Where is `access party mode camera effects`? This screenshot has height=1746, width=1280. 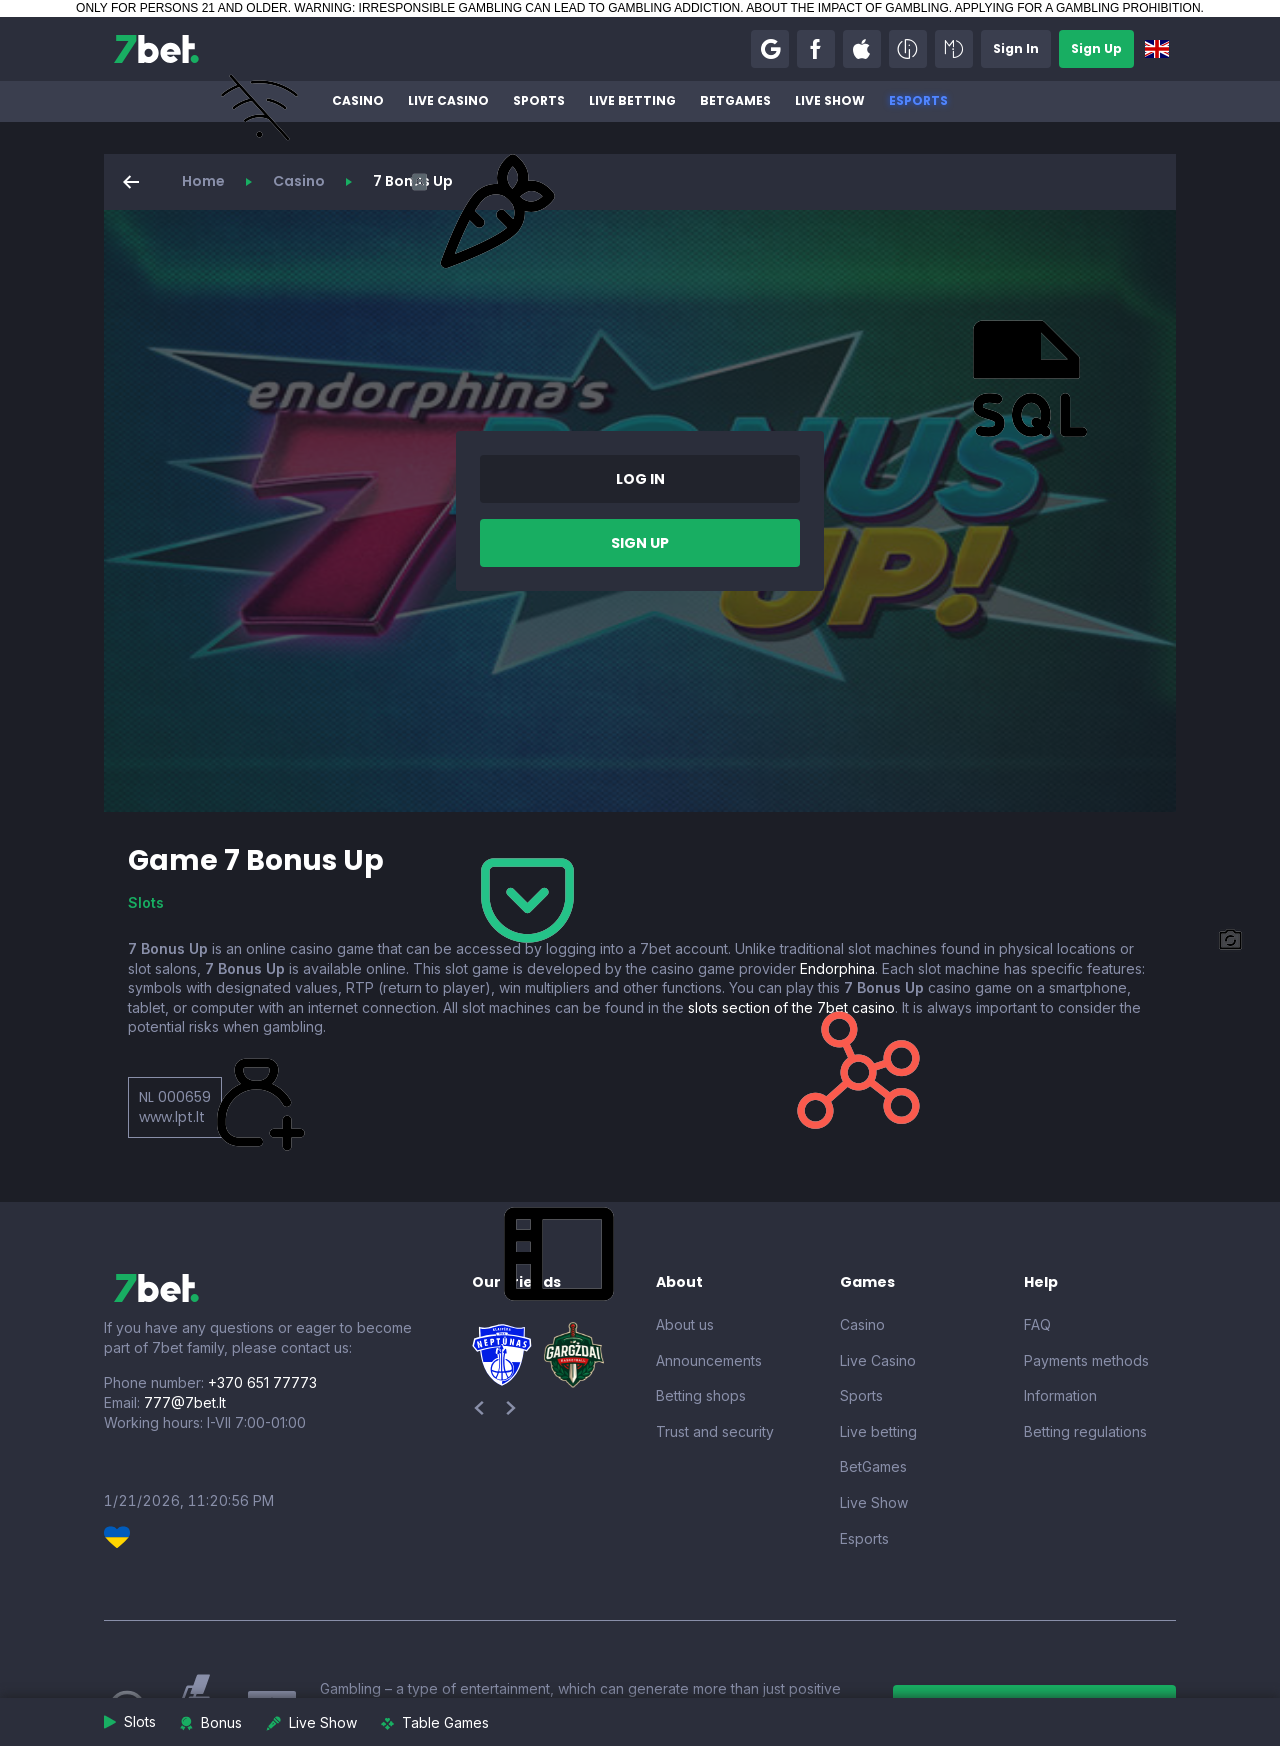 access party mode camera effects is located at coordinates (1230, 940).